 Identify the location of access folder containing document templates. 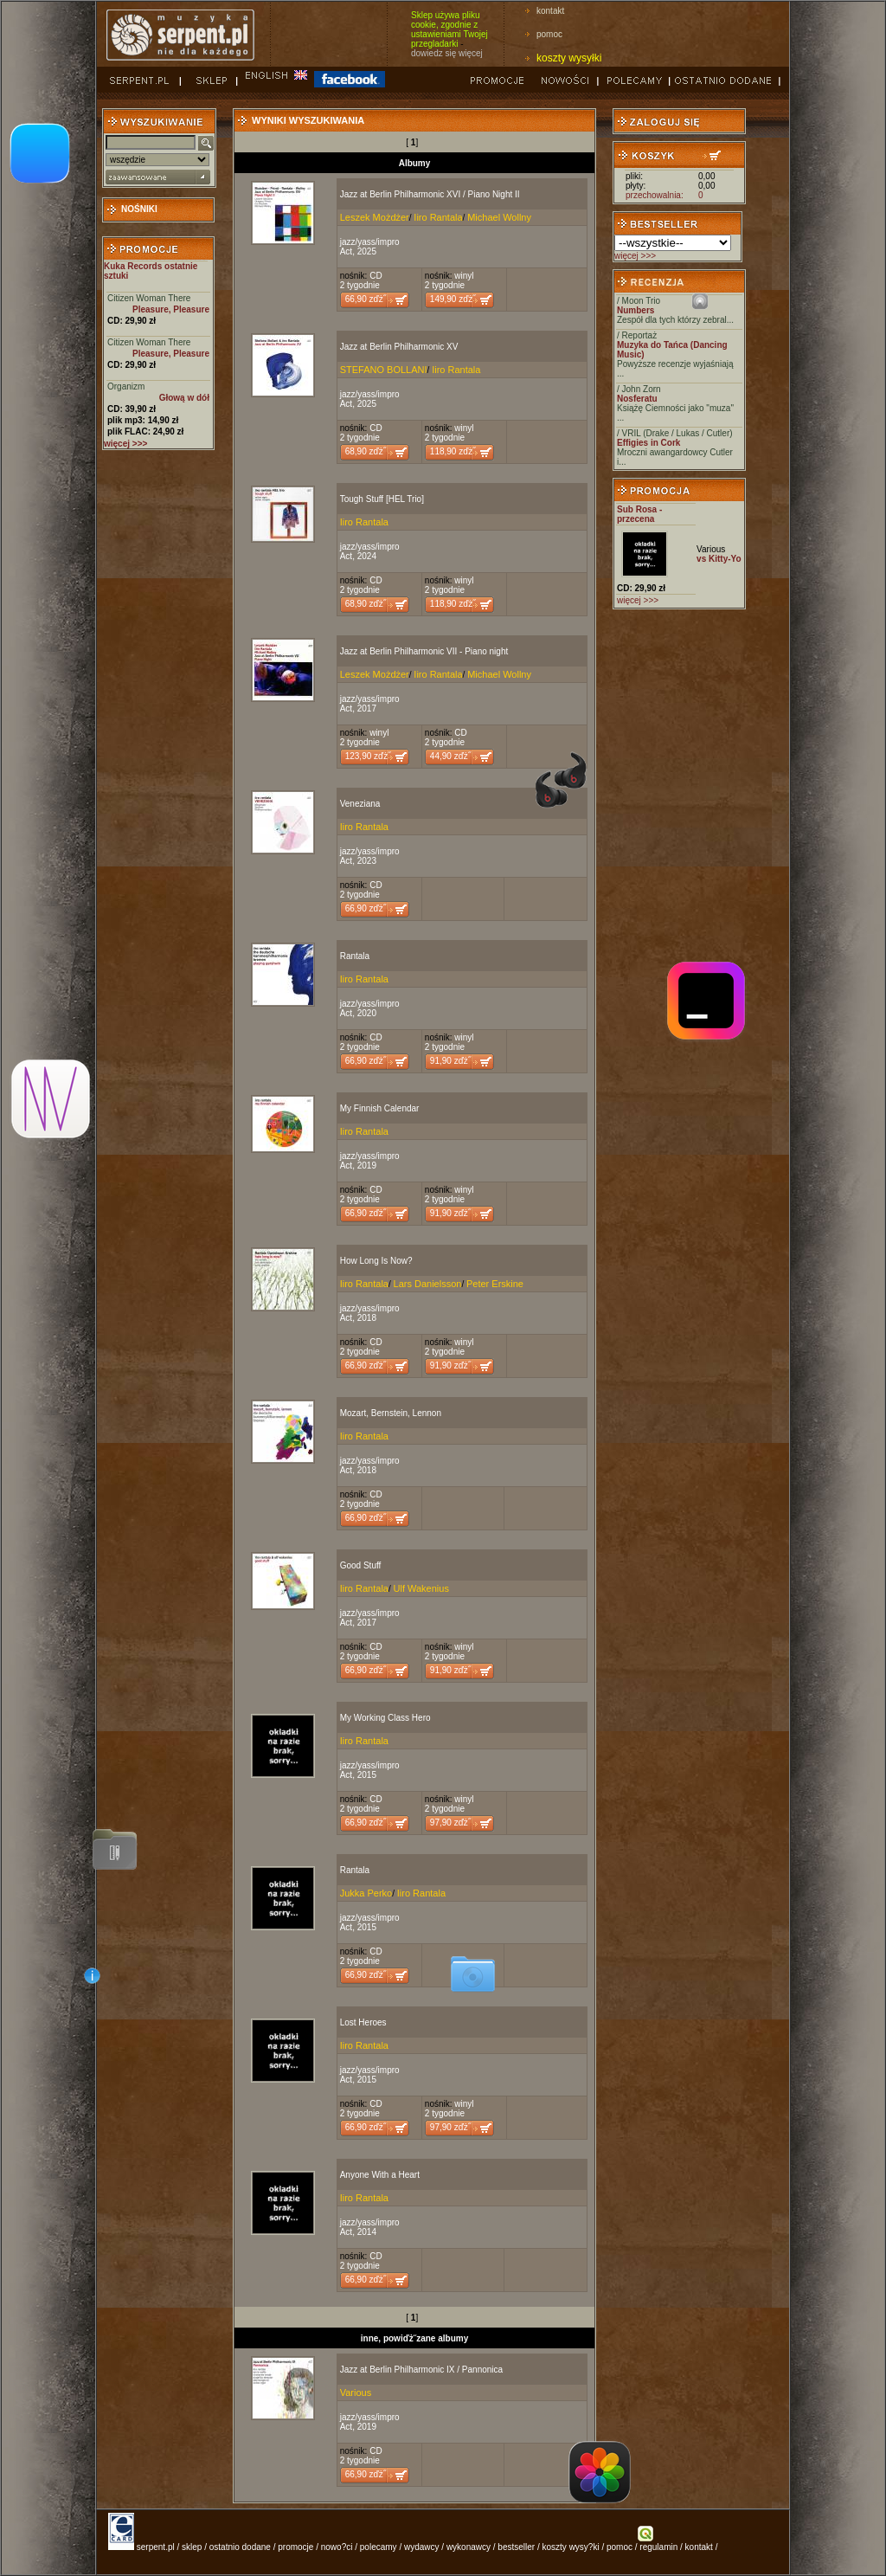
(114, 1849).